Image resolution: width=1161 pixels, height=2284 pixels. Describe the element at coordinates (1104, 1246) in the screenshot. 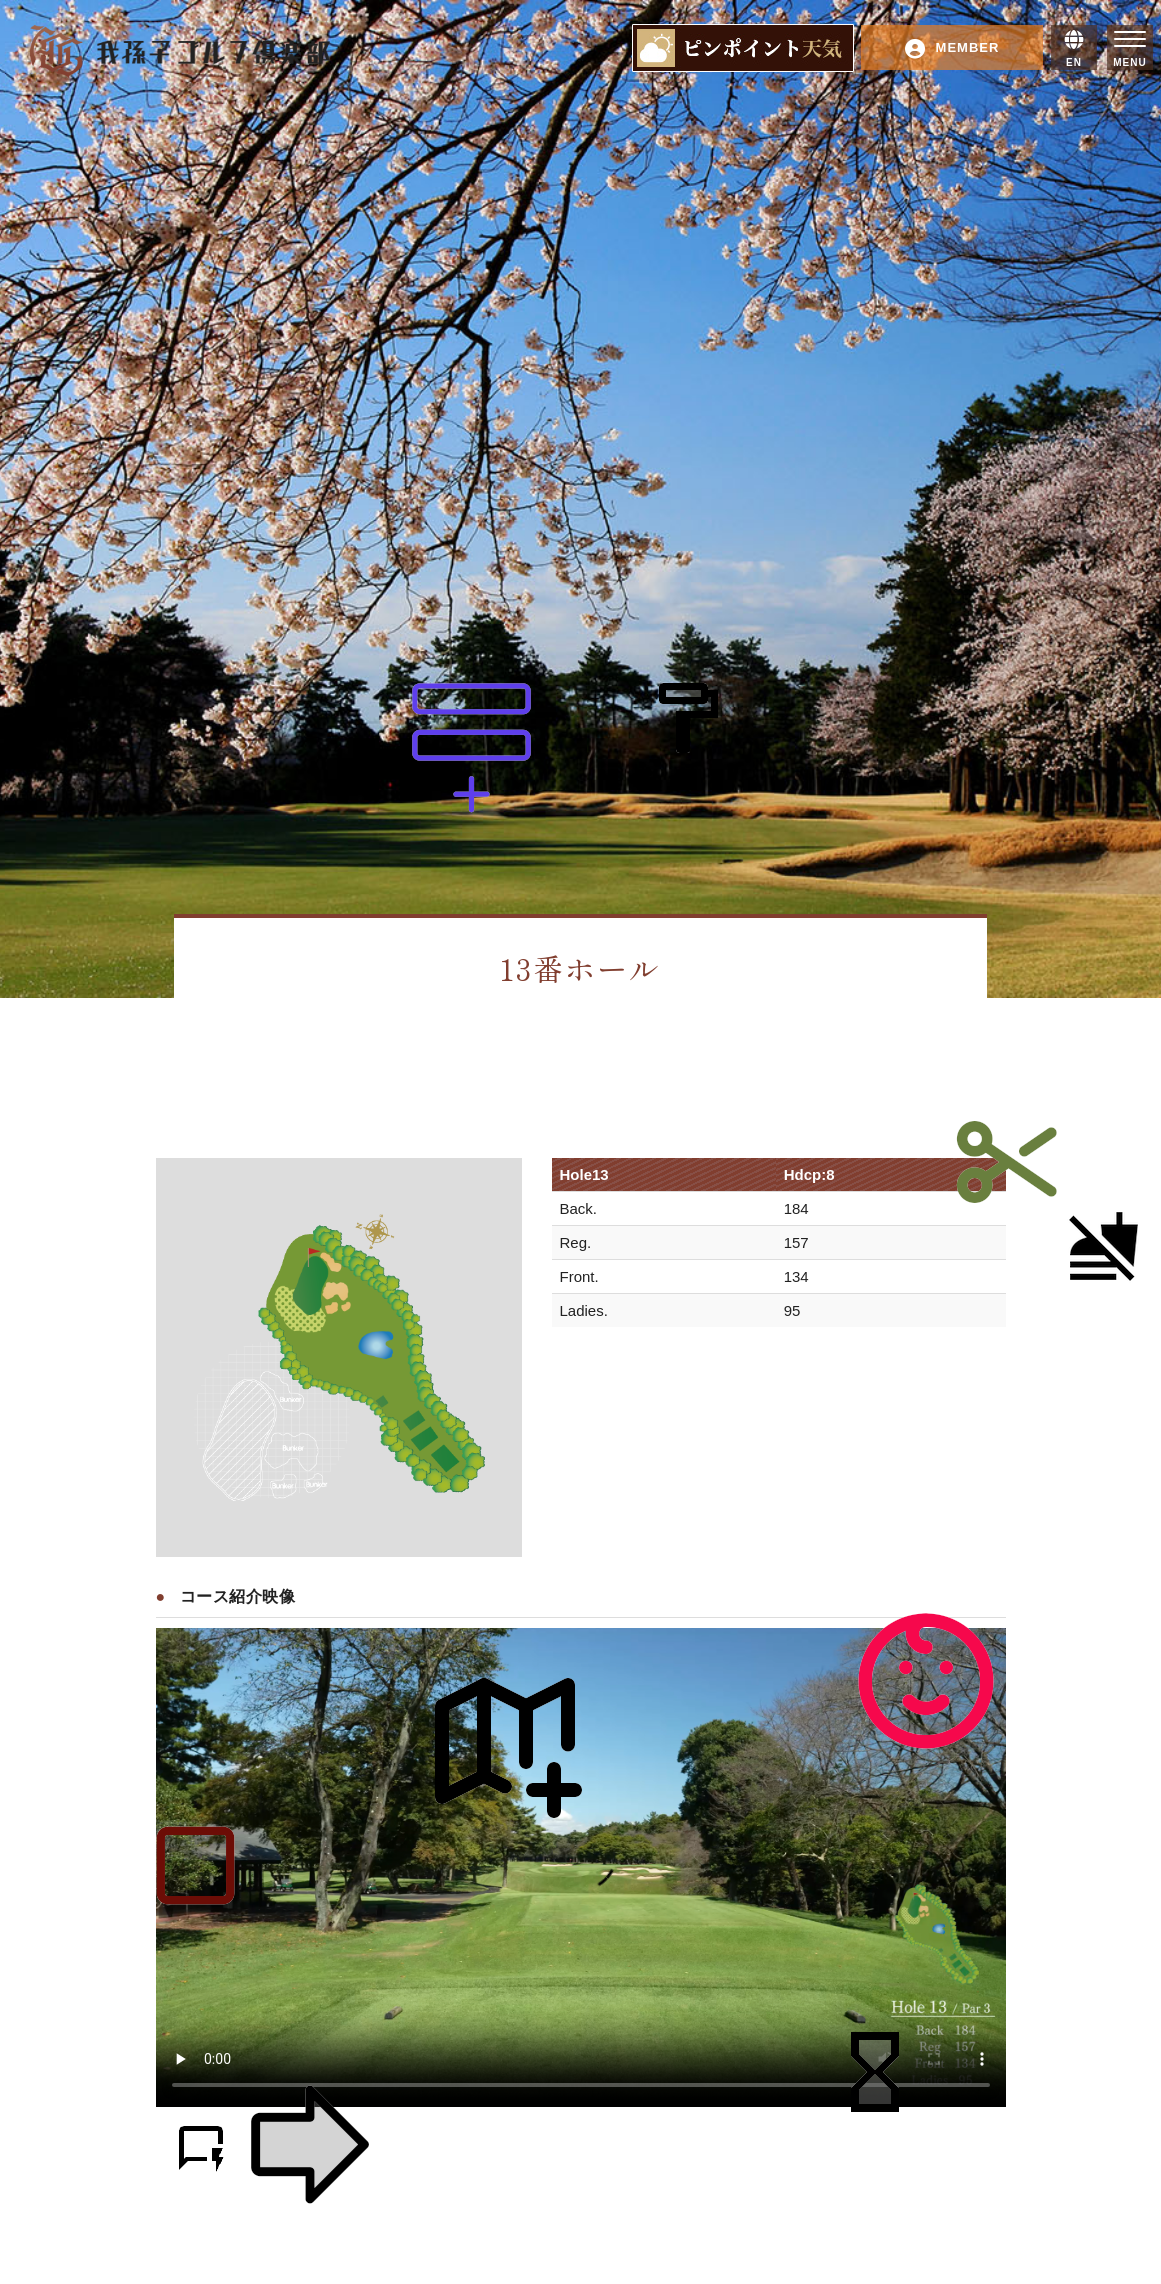

I see `indicates food is not allowed in this area` at that location.